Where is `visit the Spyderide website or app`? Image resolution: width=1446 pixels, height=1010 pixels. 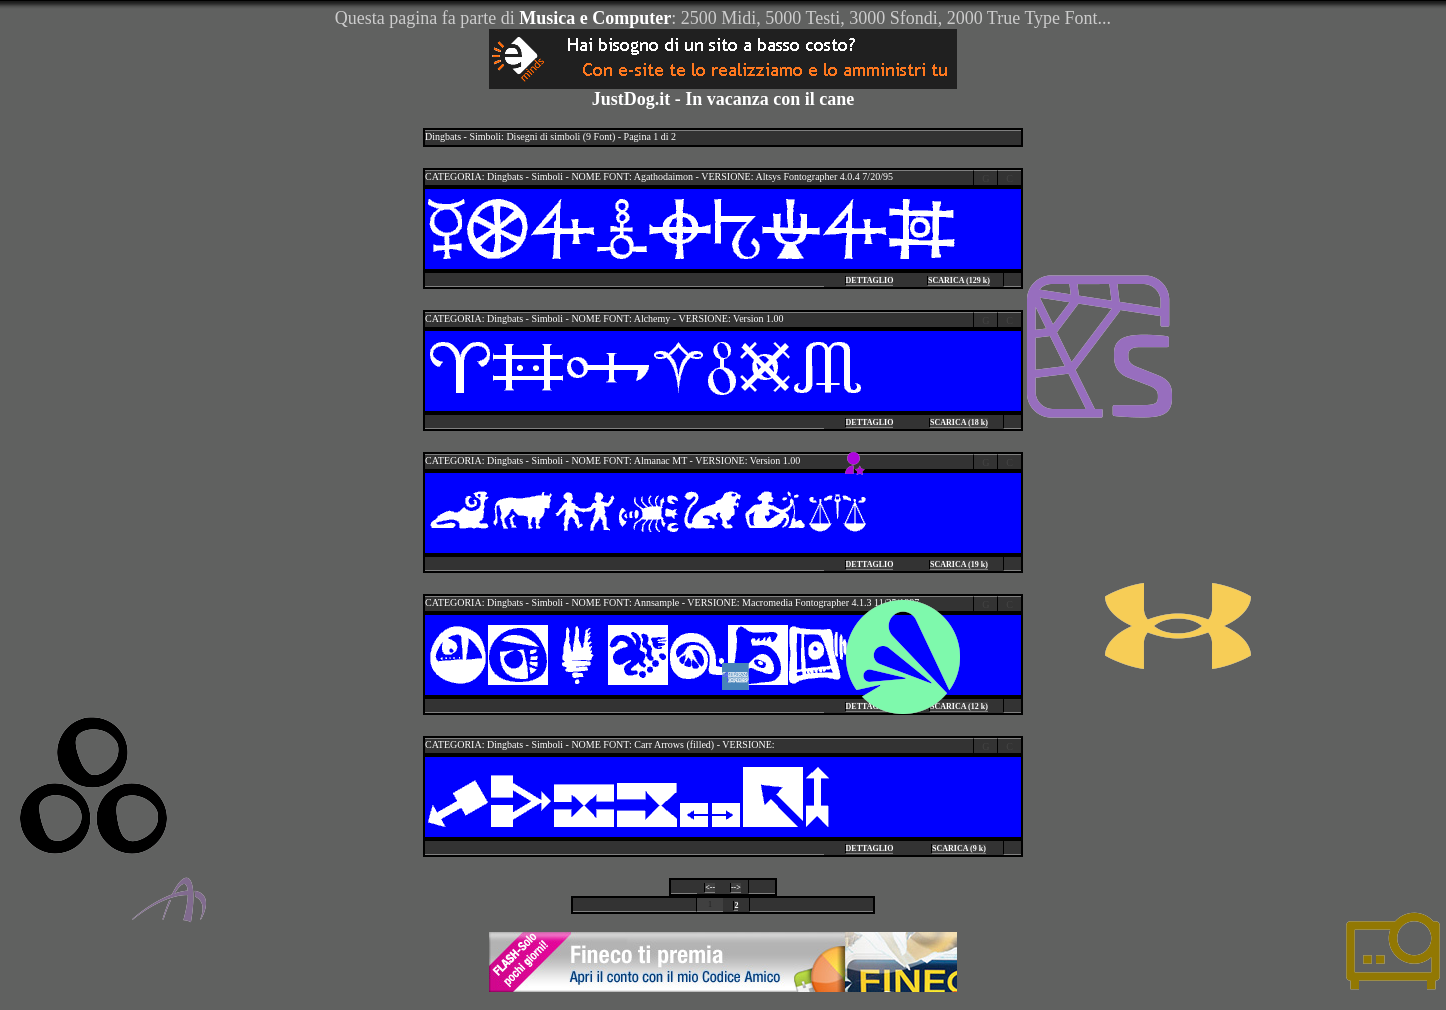
visit the Spyderide website or app is located at coordinates (1099, 346).